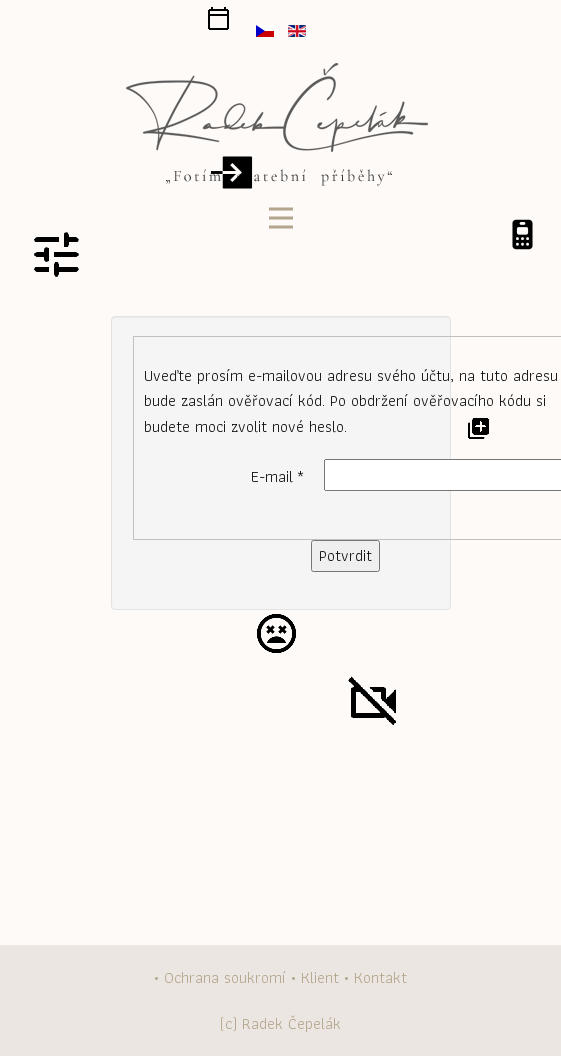  I want to click on submit negative feedback or rating, so click(276, 633).